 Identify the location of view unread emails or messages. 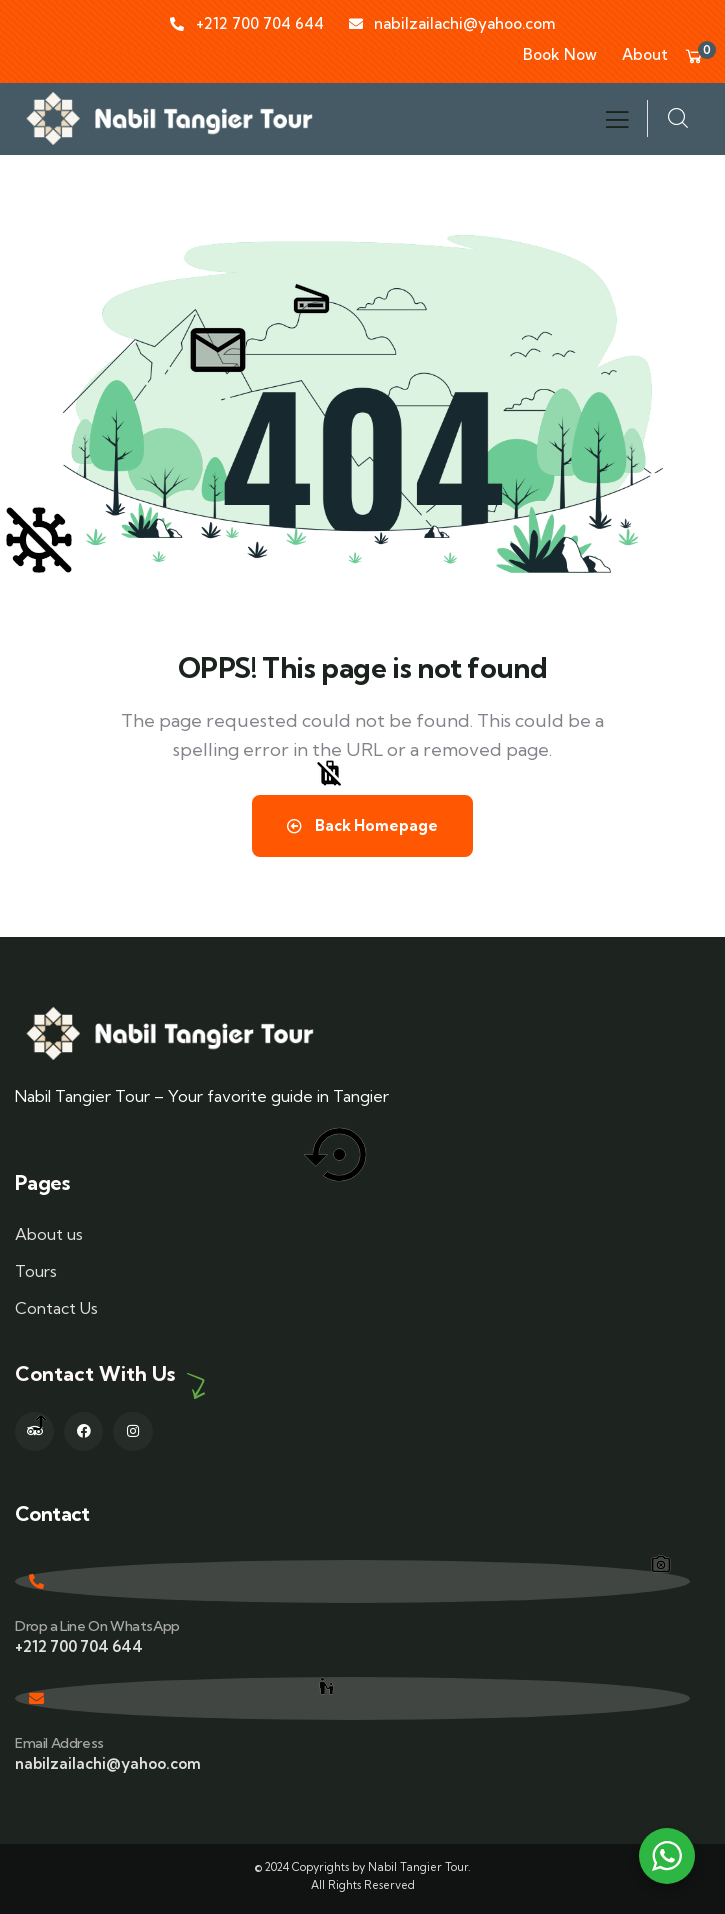
(218, 350).